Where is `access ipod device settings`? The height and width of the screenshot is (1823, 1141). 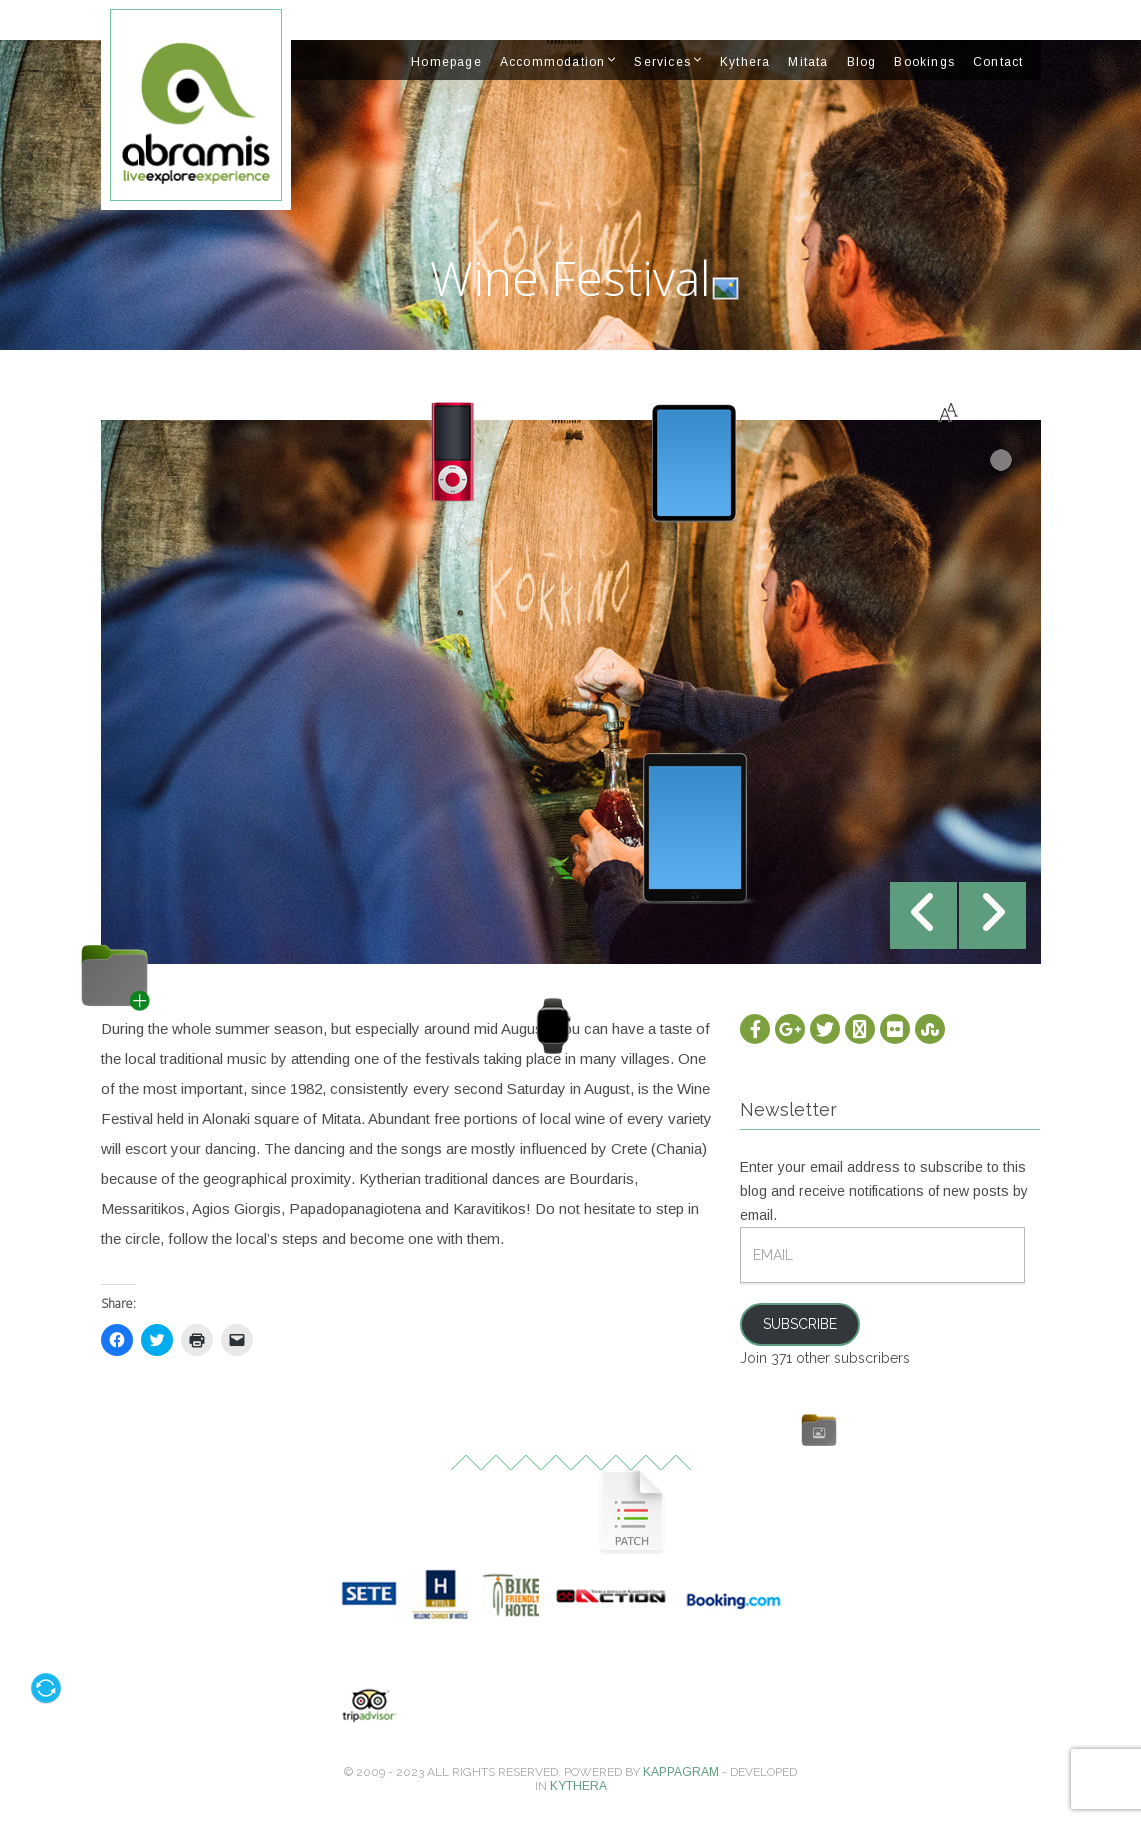 access ipod device settings is located at coordinates (452, 453).